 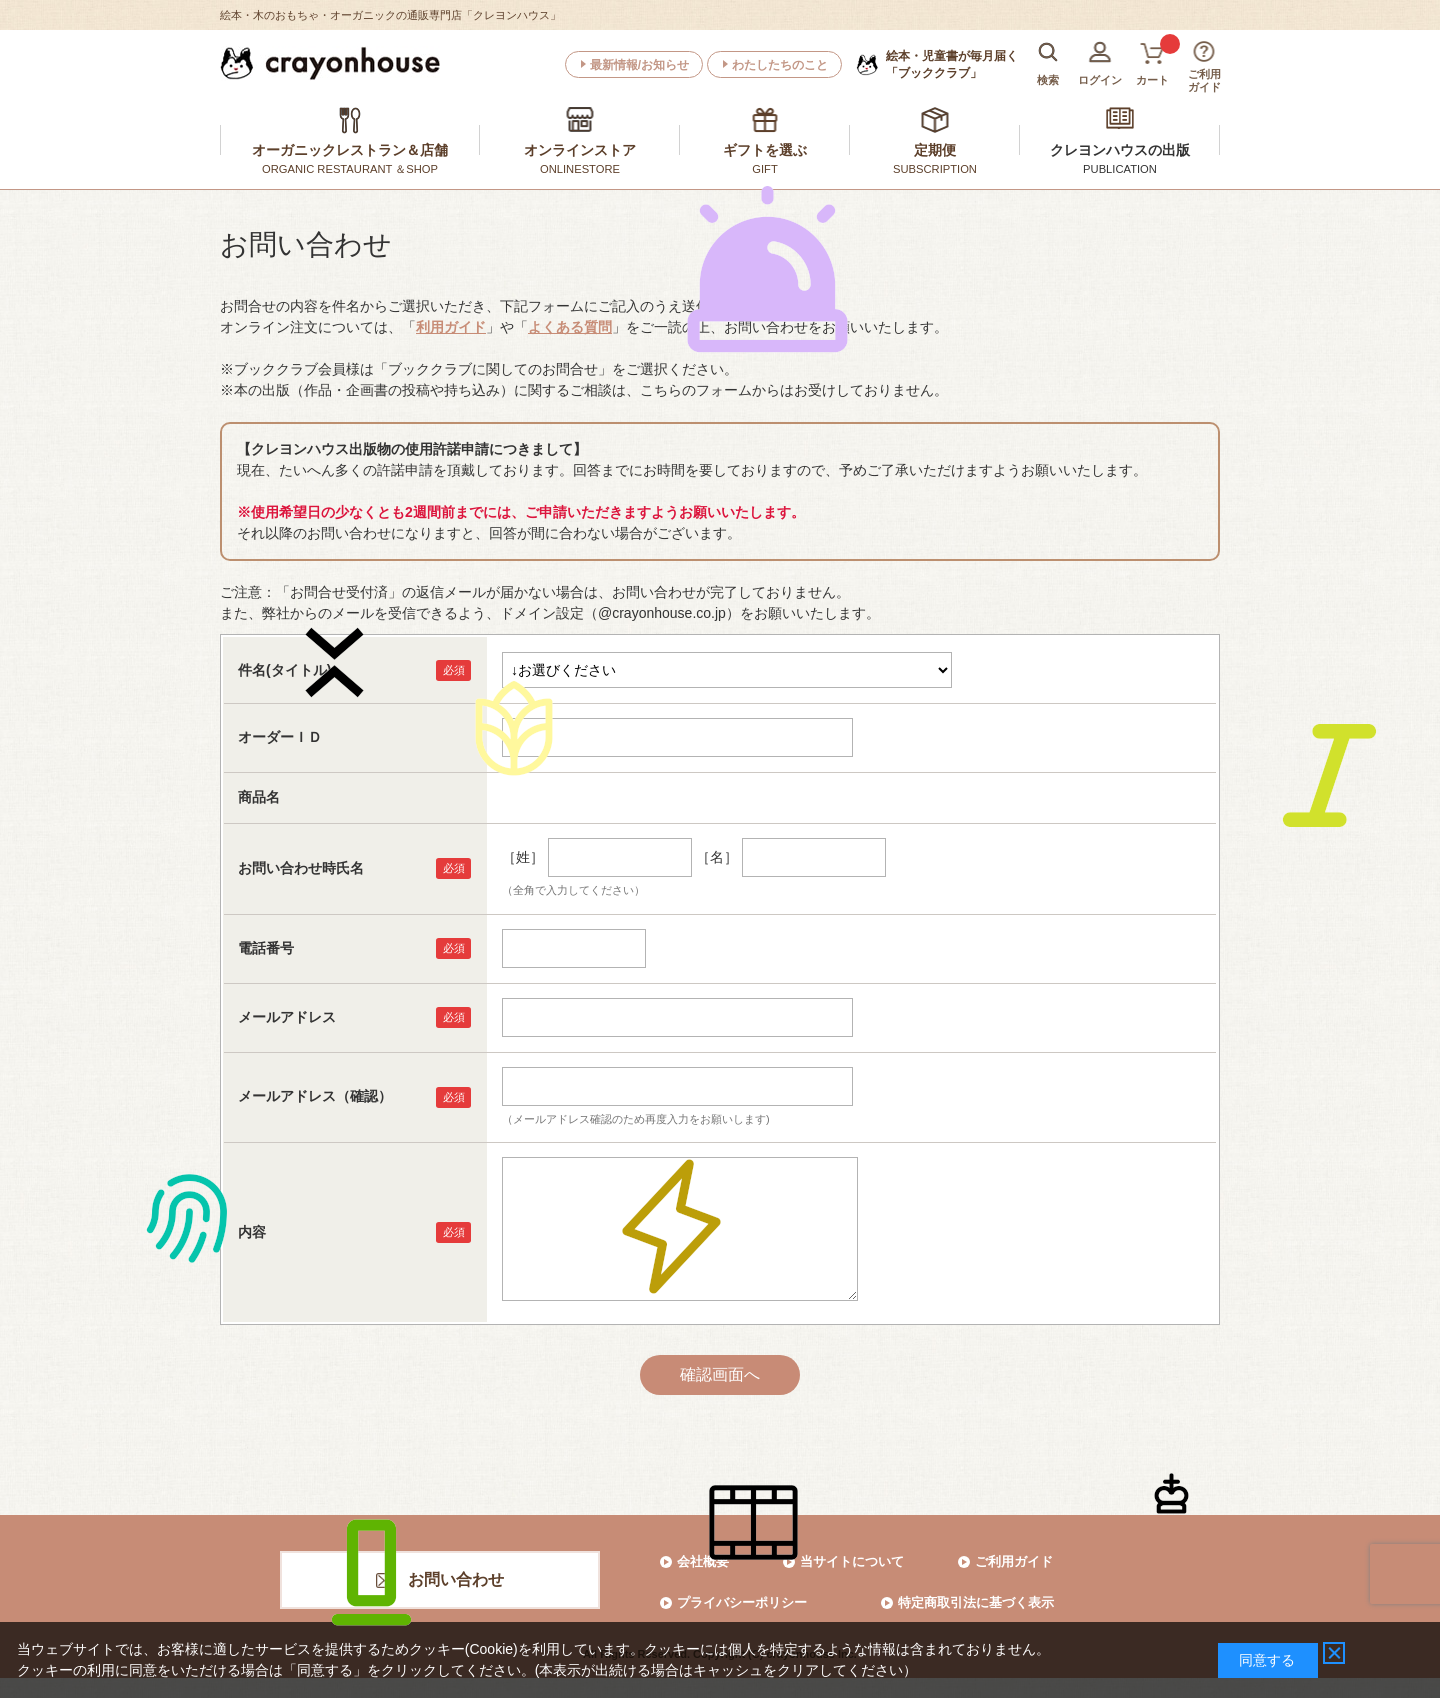 I want to click on apply italic formatting to selected text, so click(x=1329, y=775).